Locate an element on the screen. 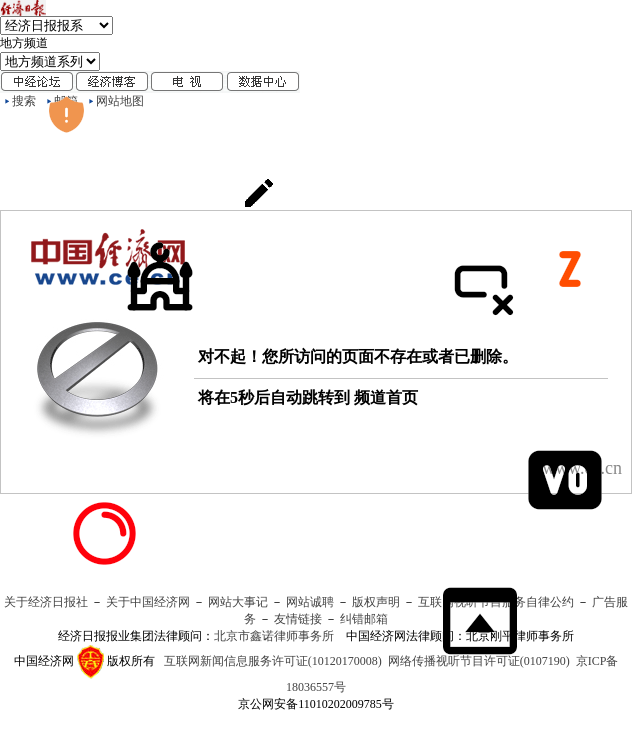 The height and width of the screenshot is (747, 632). apply inner shadow effect to top-right corner is located at coordinates (104, 533).